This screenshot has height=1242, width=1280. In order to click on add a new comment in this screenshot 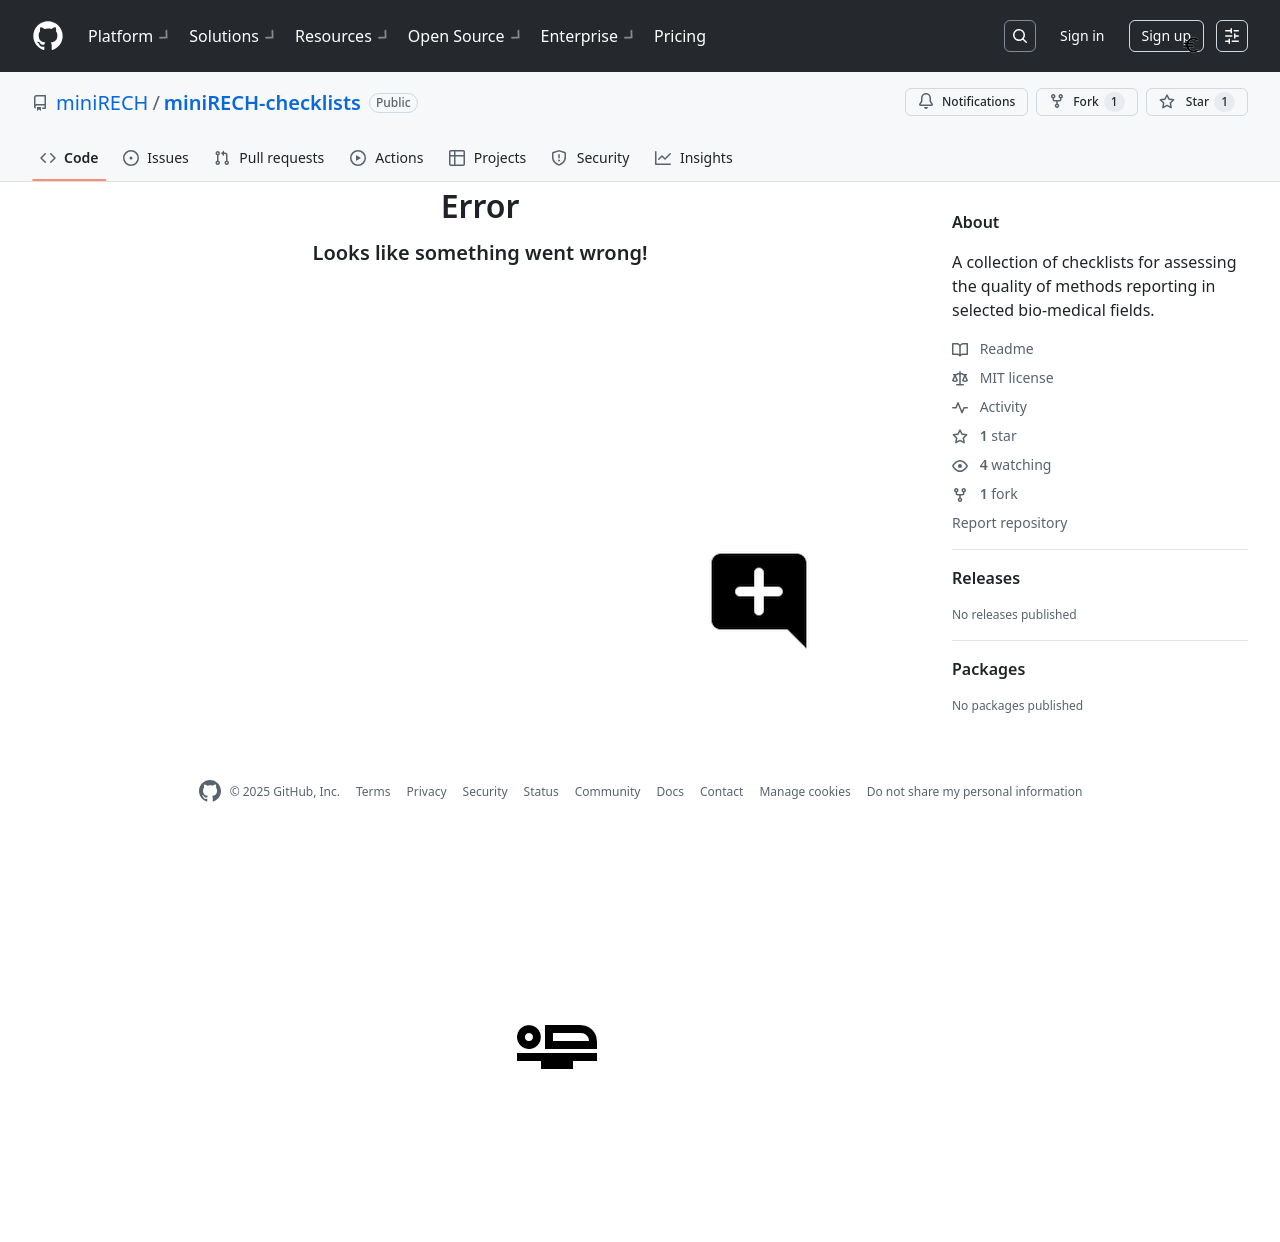, I will do `click(759, 601)`.